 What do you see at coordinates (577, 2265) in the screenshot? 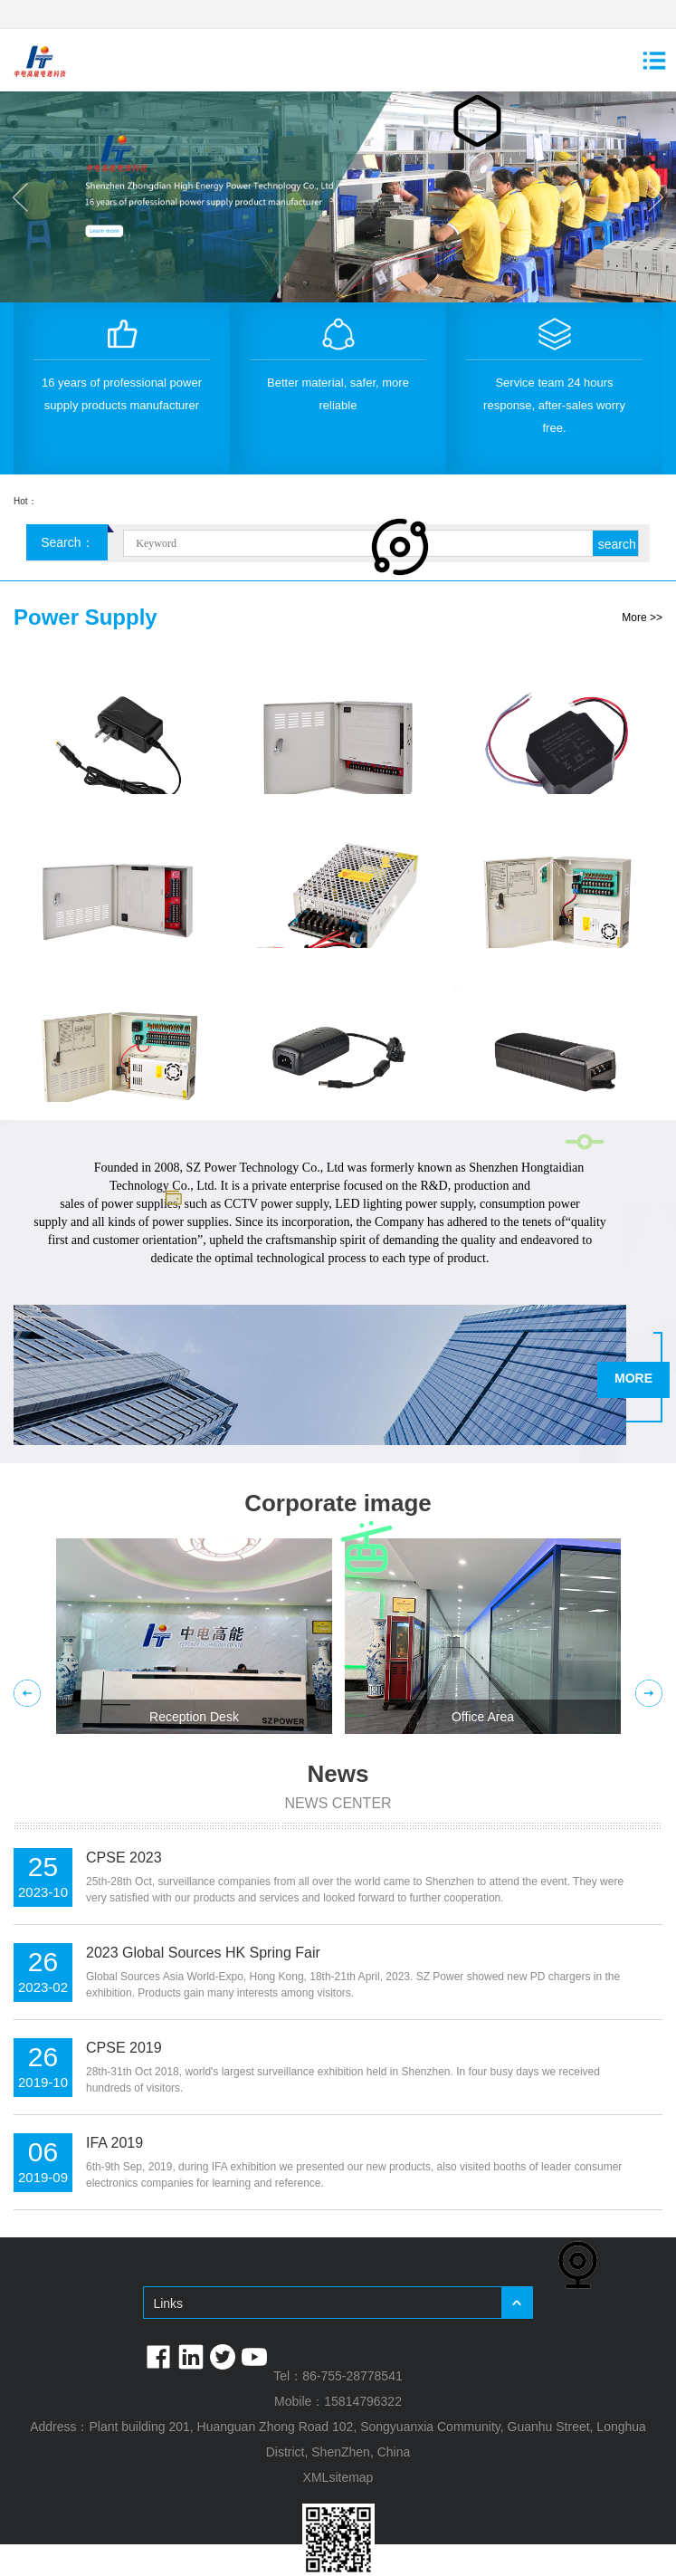
I see `access webcam or camera settings` at bounding box center [577, 2265].